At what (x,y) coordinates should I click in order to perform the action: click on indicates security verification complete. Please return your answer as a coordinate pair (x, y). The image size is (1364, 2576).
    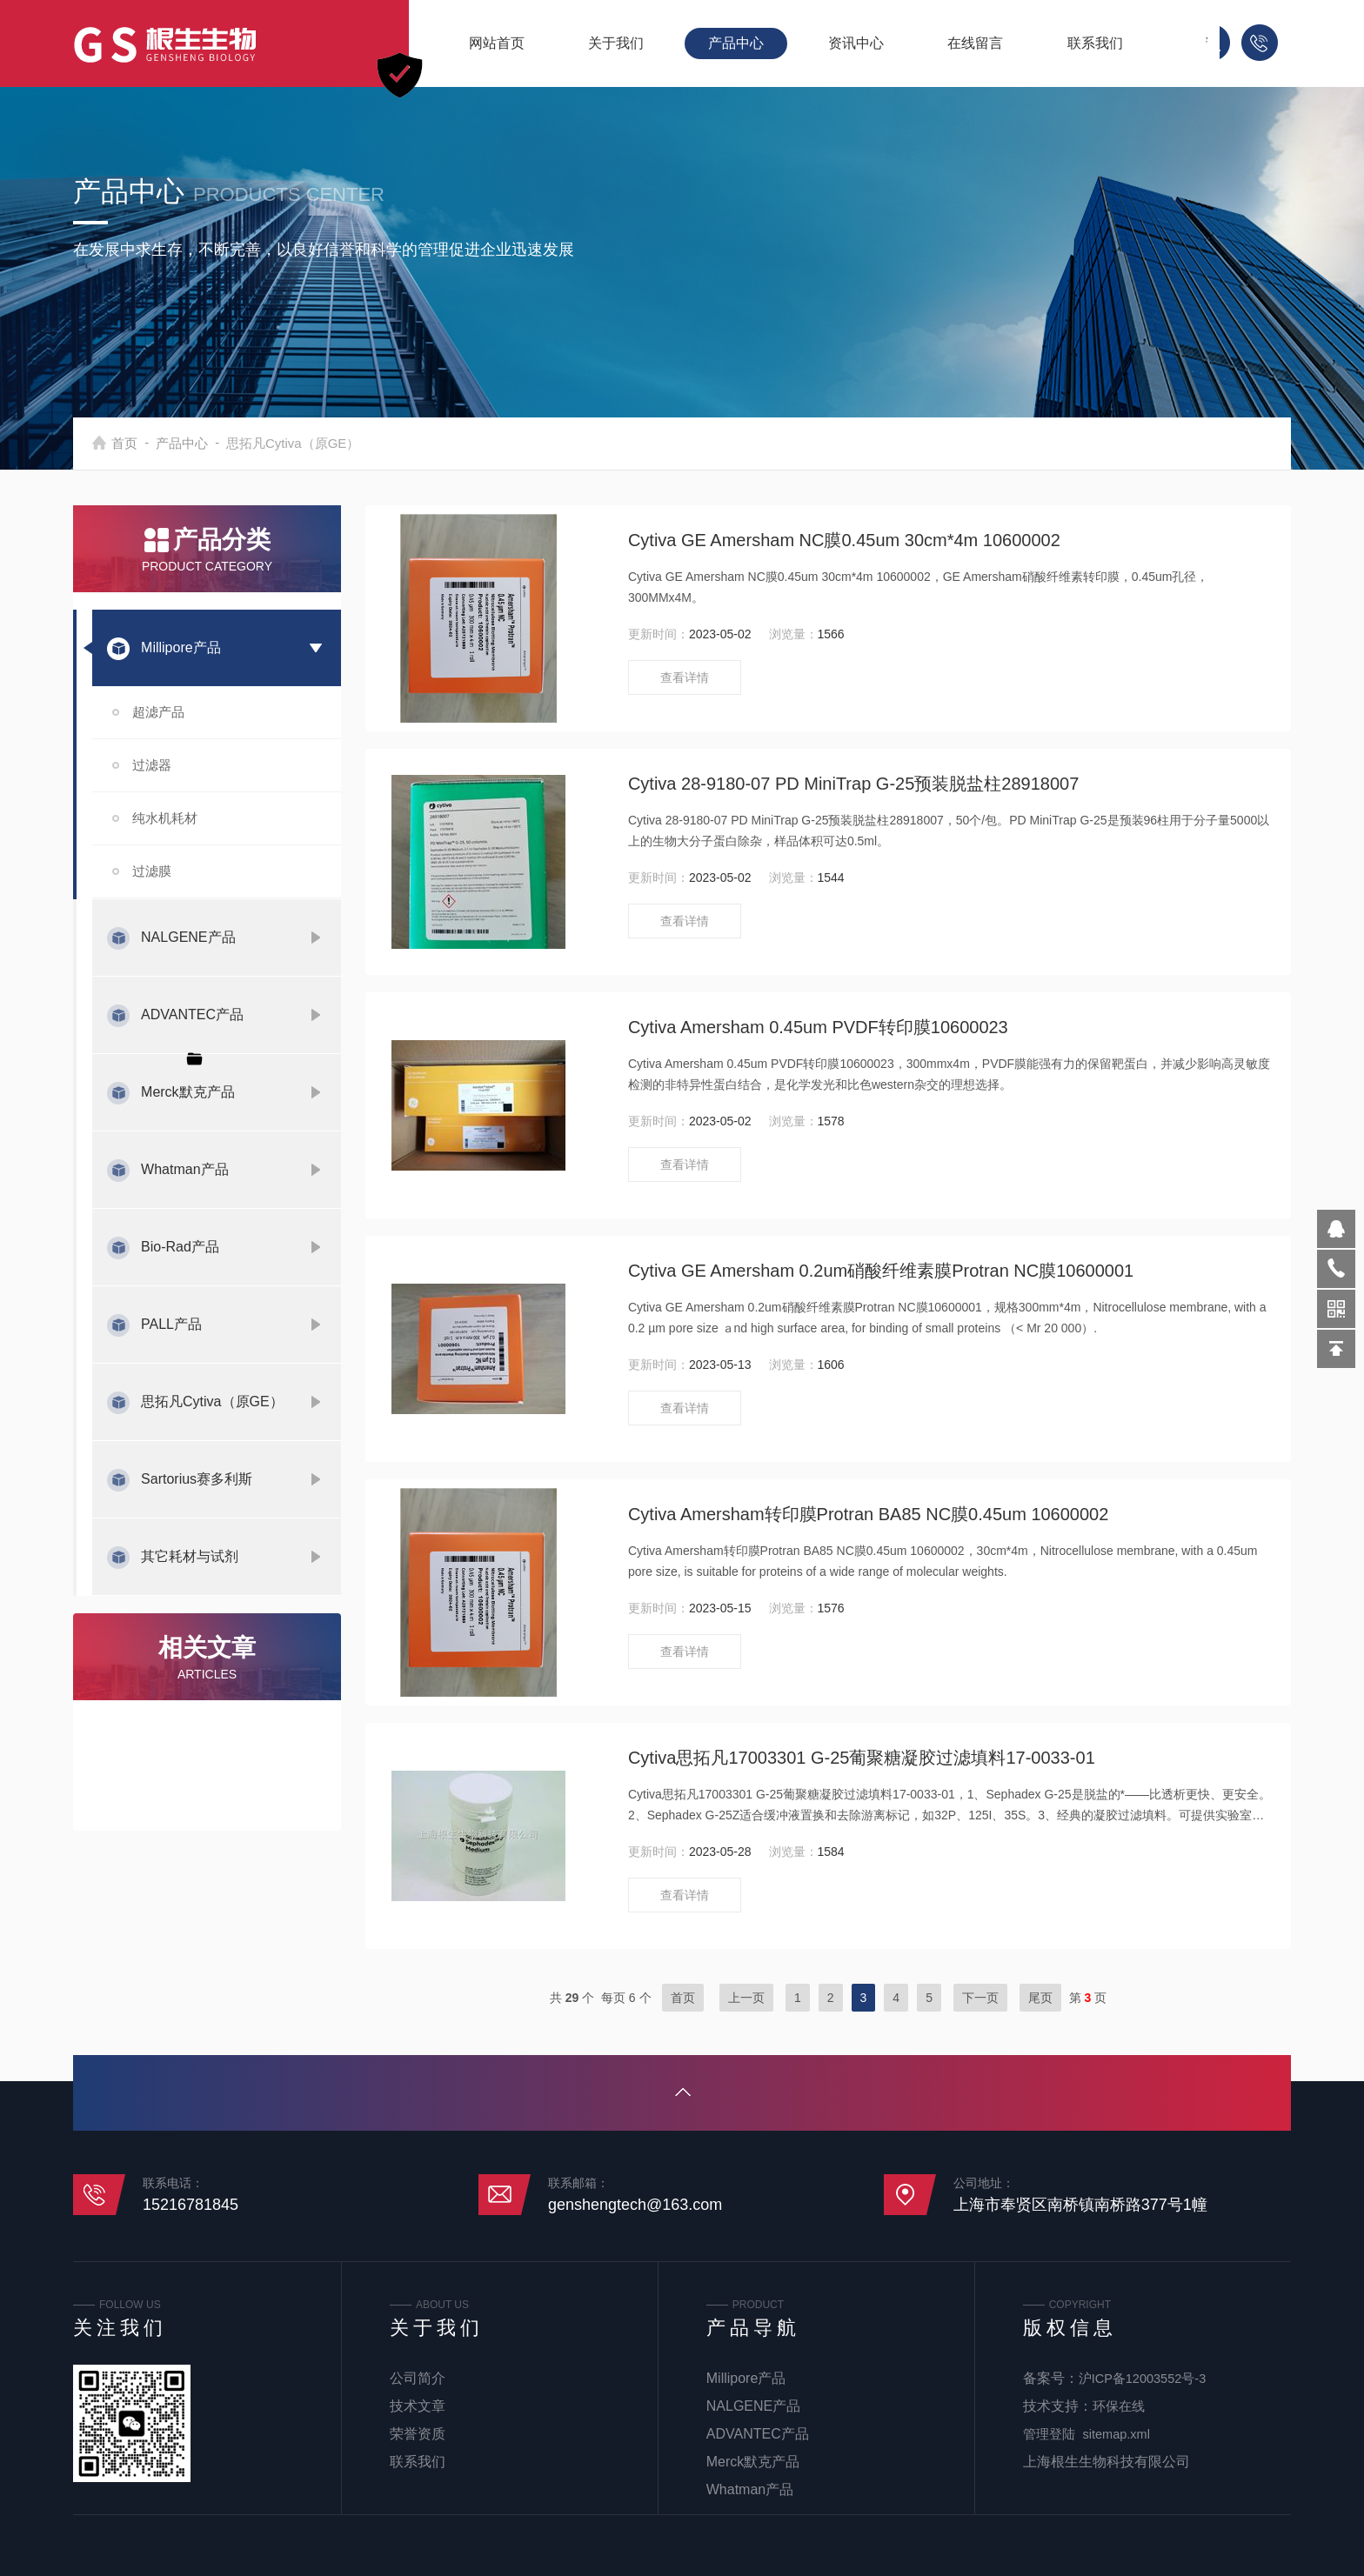
    Looking at the image, I should click on (399, 75).